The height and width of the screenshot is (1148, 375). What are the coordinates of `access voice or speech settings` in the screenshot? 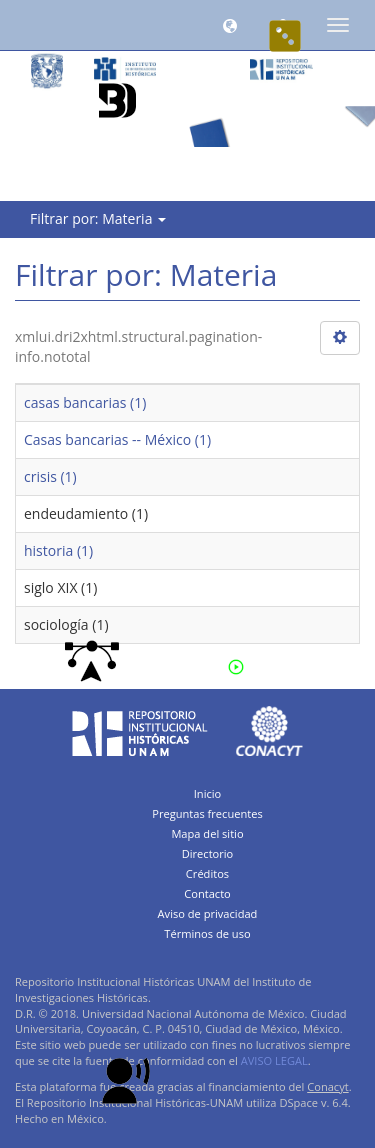 It's located at (126, 1082).